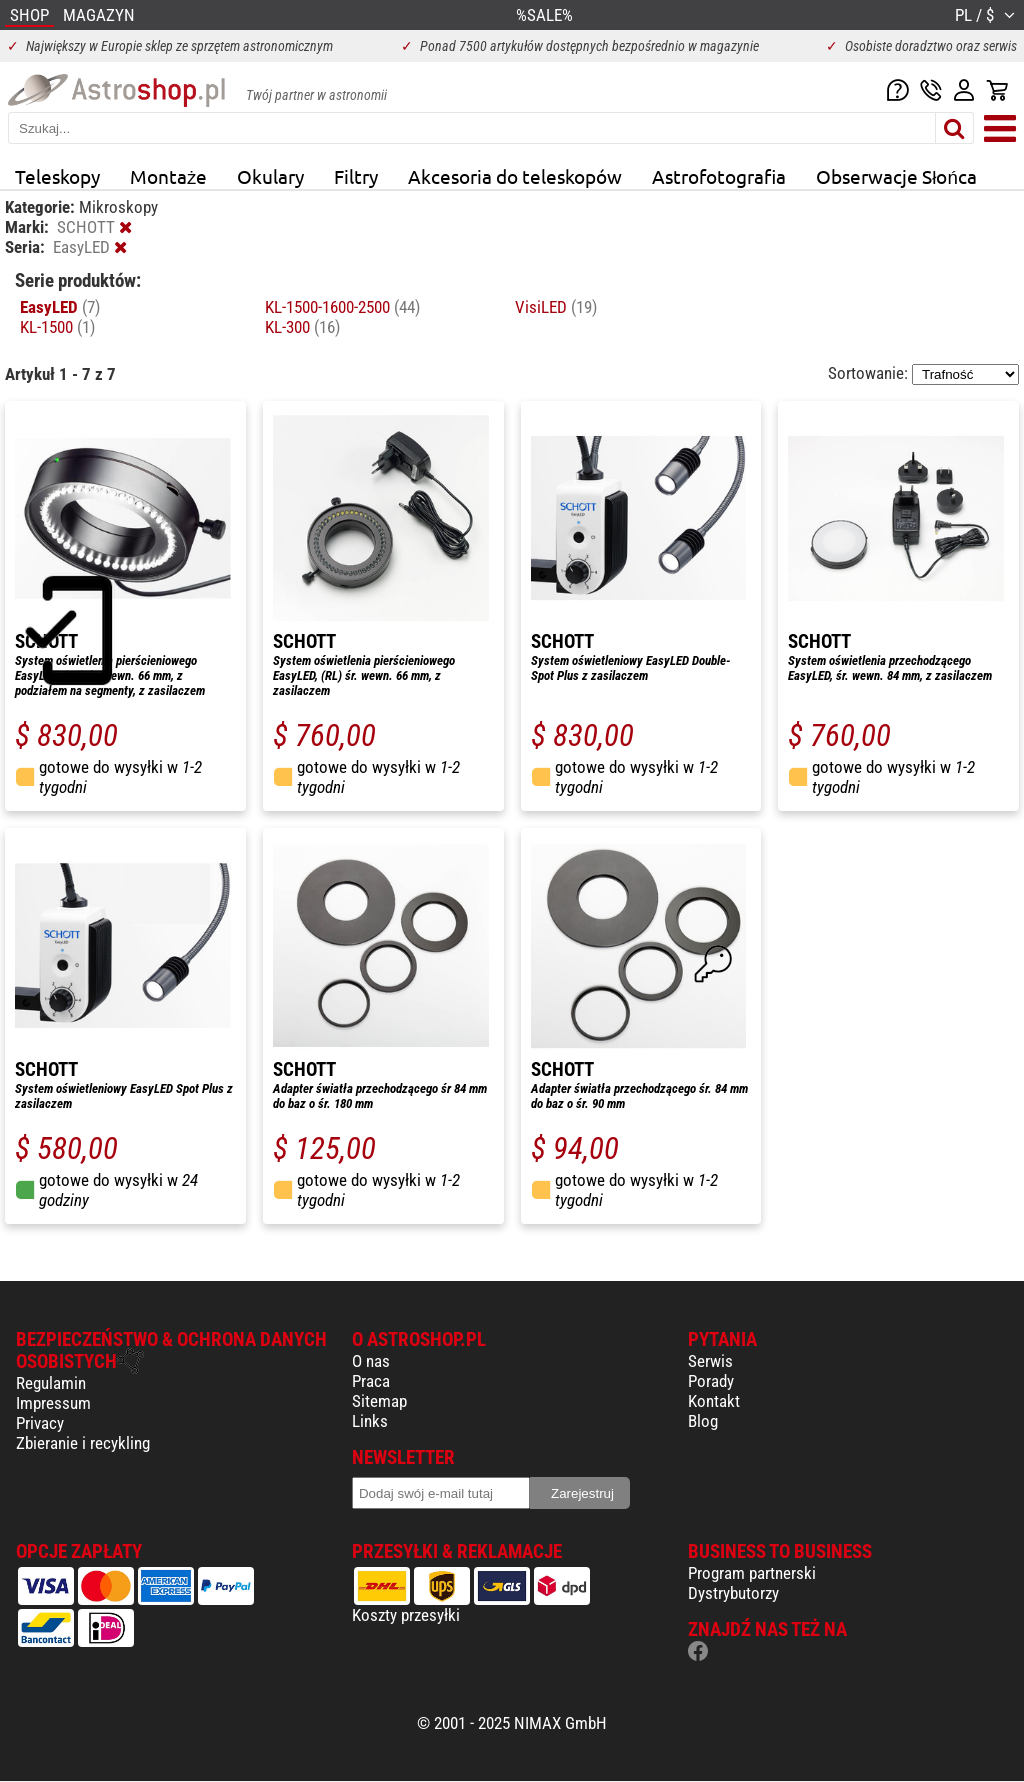  What do you see at coordinates (131, 1361) in the screenshot?
I see `access polygon or shape drawing tool` at bounding box center [131, 1361].